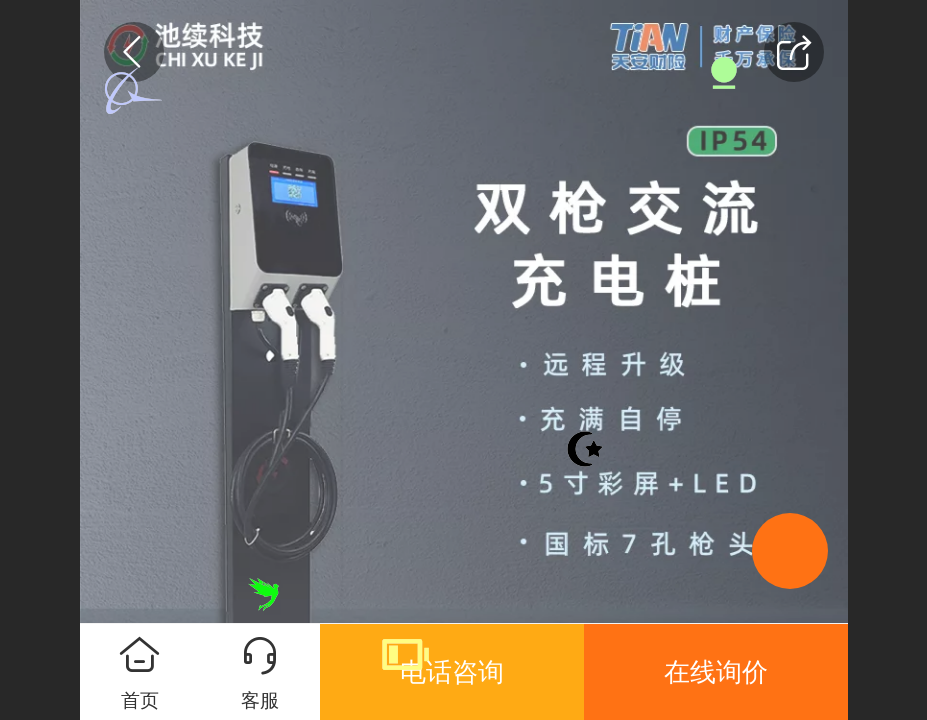 The image size is (927, 720). What do you see at coordinates (724, 73) in the screenshot?
I see `view your profile` at bounding box center [724, 73].